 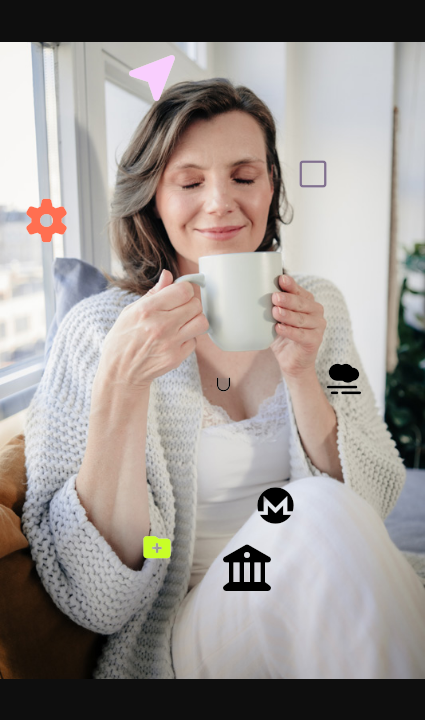 I want to click on indicates smog or poor air quality conditions, so click(x=344, y=379).